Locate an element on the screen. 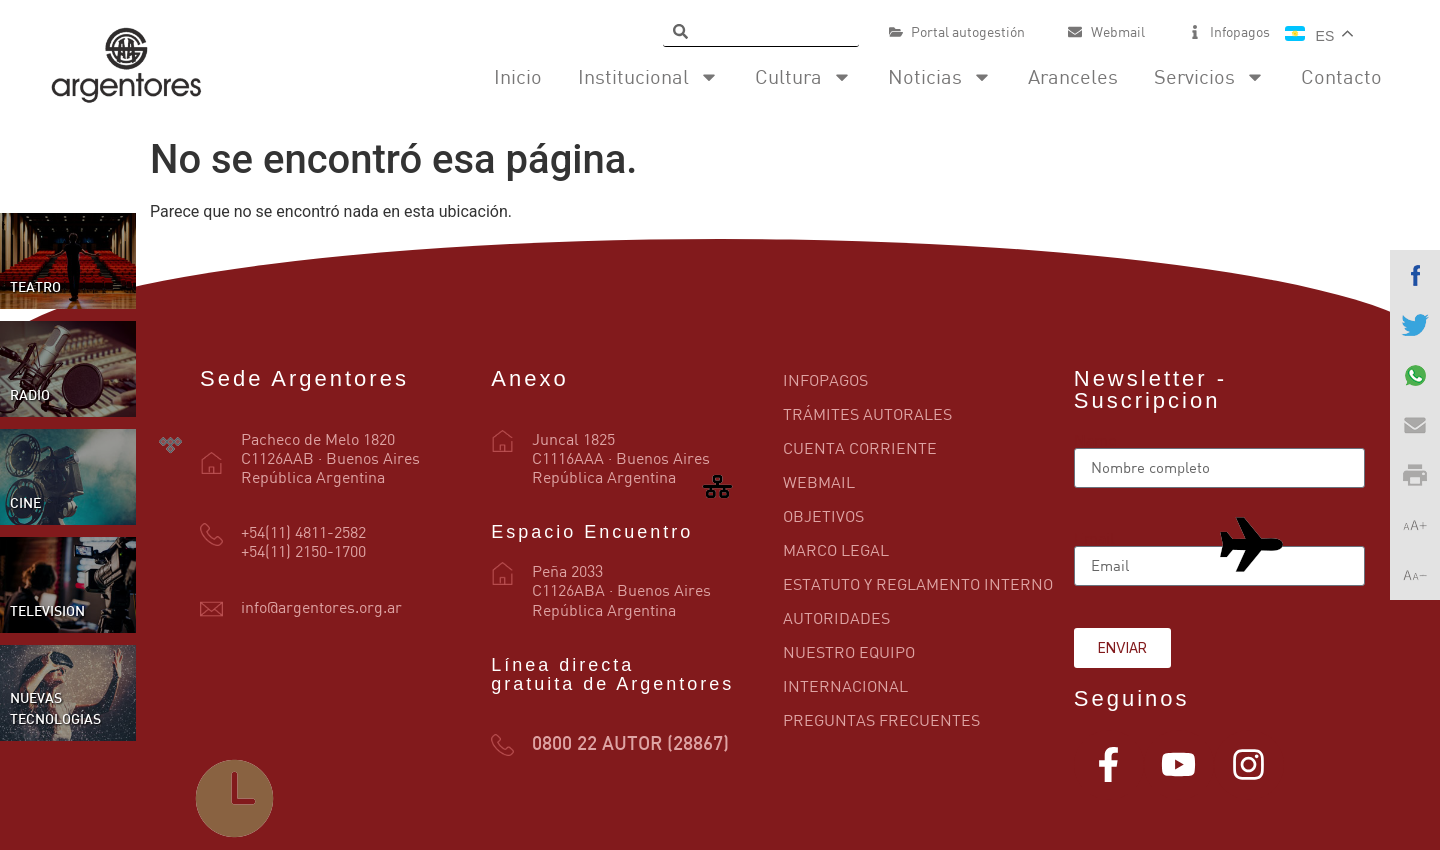 The height and width of the screenshot is (850, 1440). open tidal music streaming app is located at coordinates (170, 444).